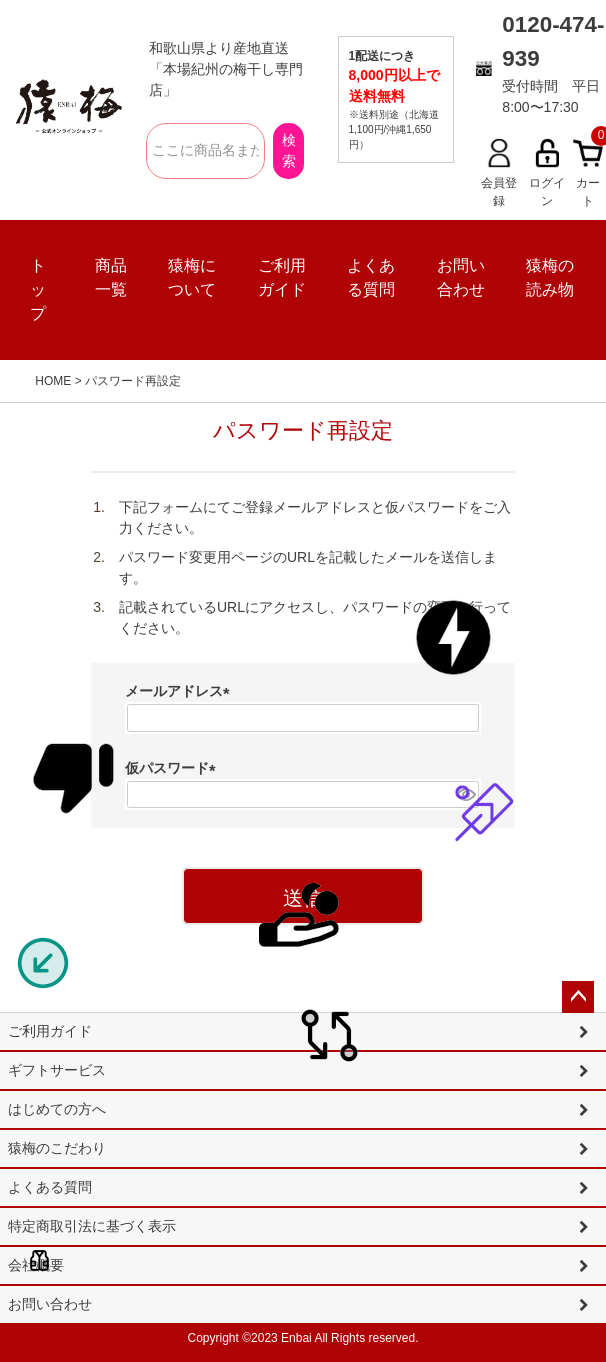 The image size is (606, 1362). Describe the element at coordinates (329, 1035) in the screenshot. I see `view code changes between versions` at that location.